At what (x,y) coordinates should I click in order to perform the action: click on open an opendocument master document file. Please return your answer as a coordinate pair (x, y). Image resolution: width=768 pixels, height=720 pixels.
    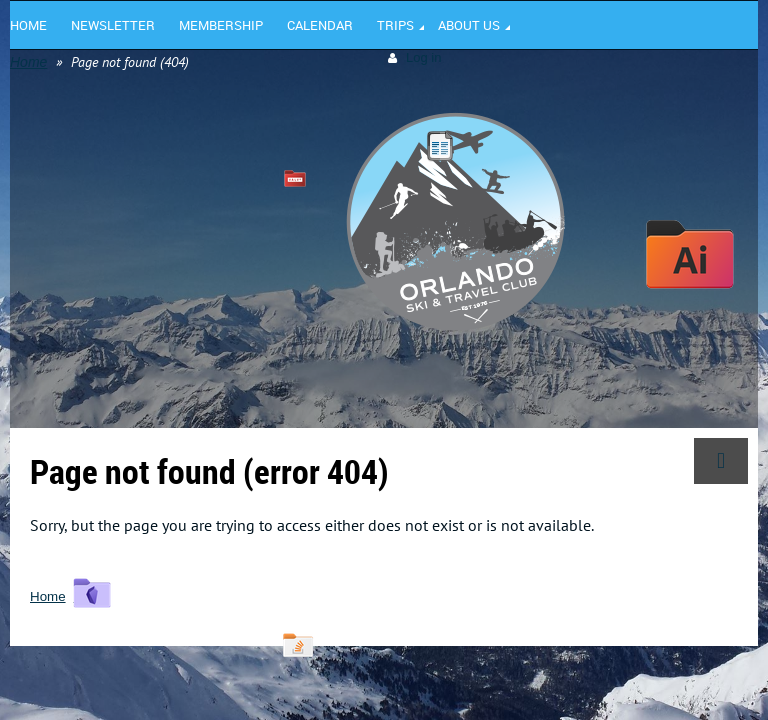
    Looking at the image, I should click on (440, 146).